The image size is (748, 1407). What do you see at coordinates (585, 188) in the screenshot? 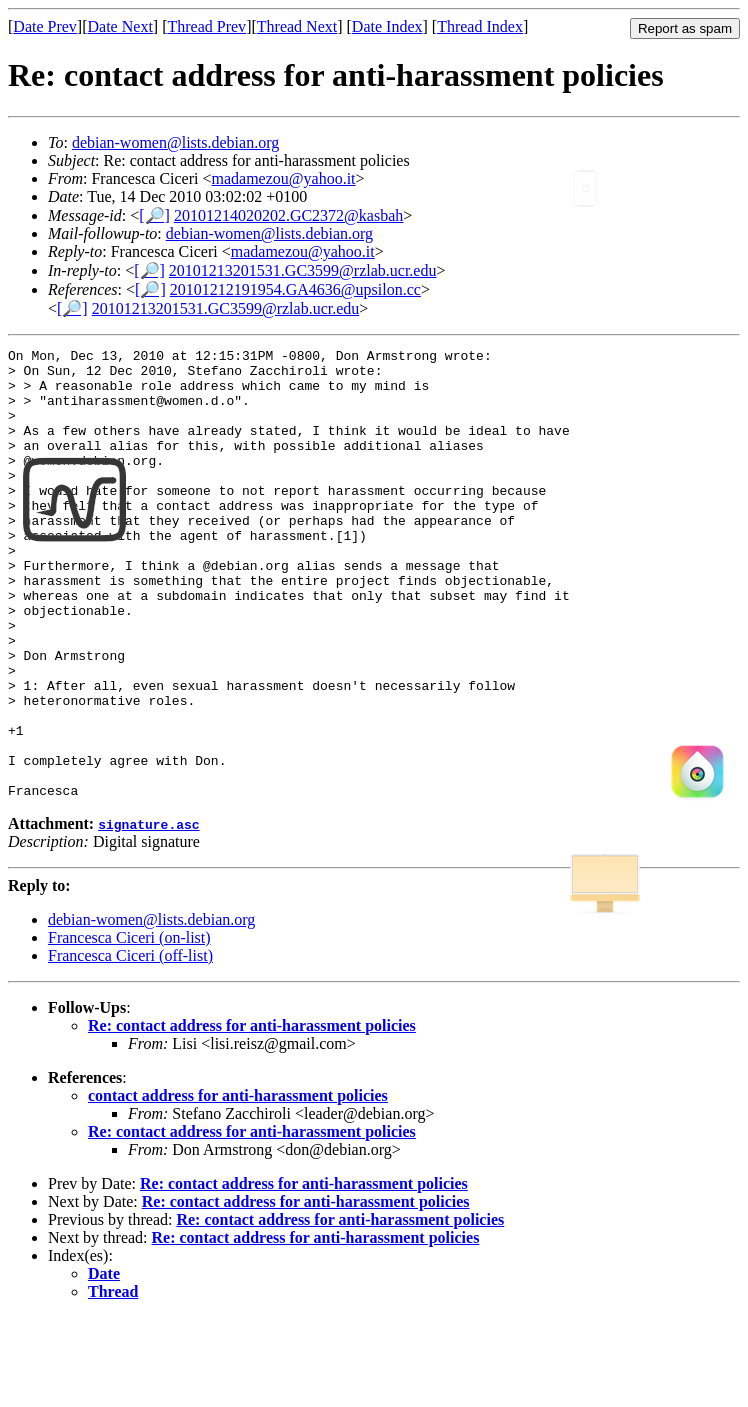
I see `indicates kde connect is running in the system tray` at bounding box center [585, 188].